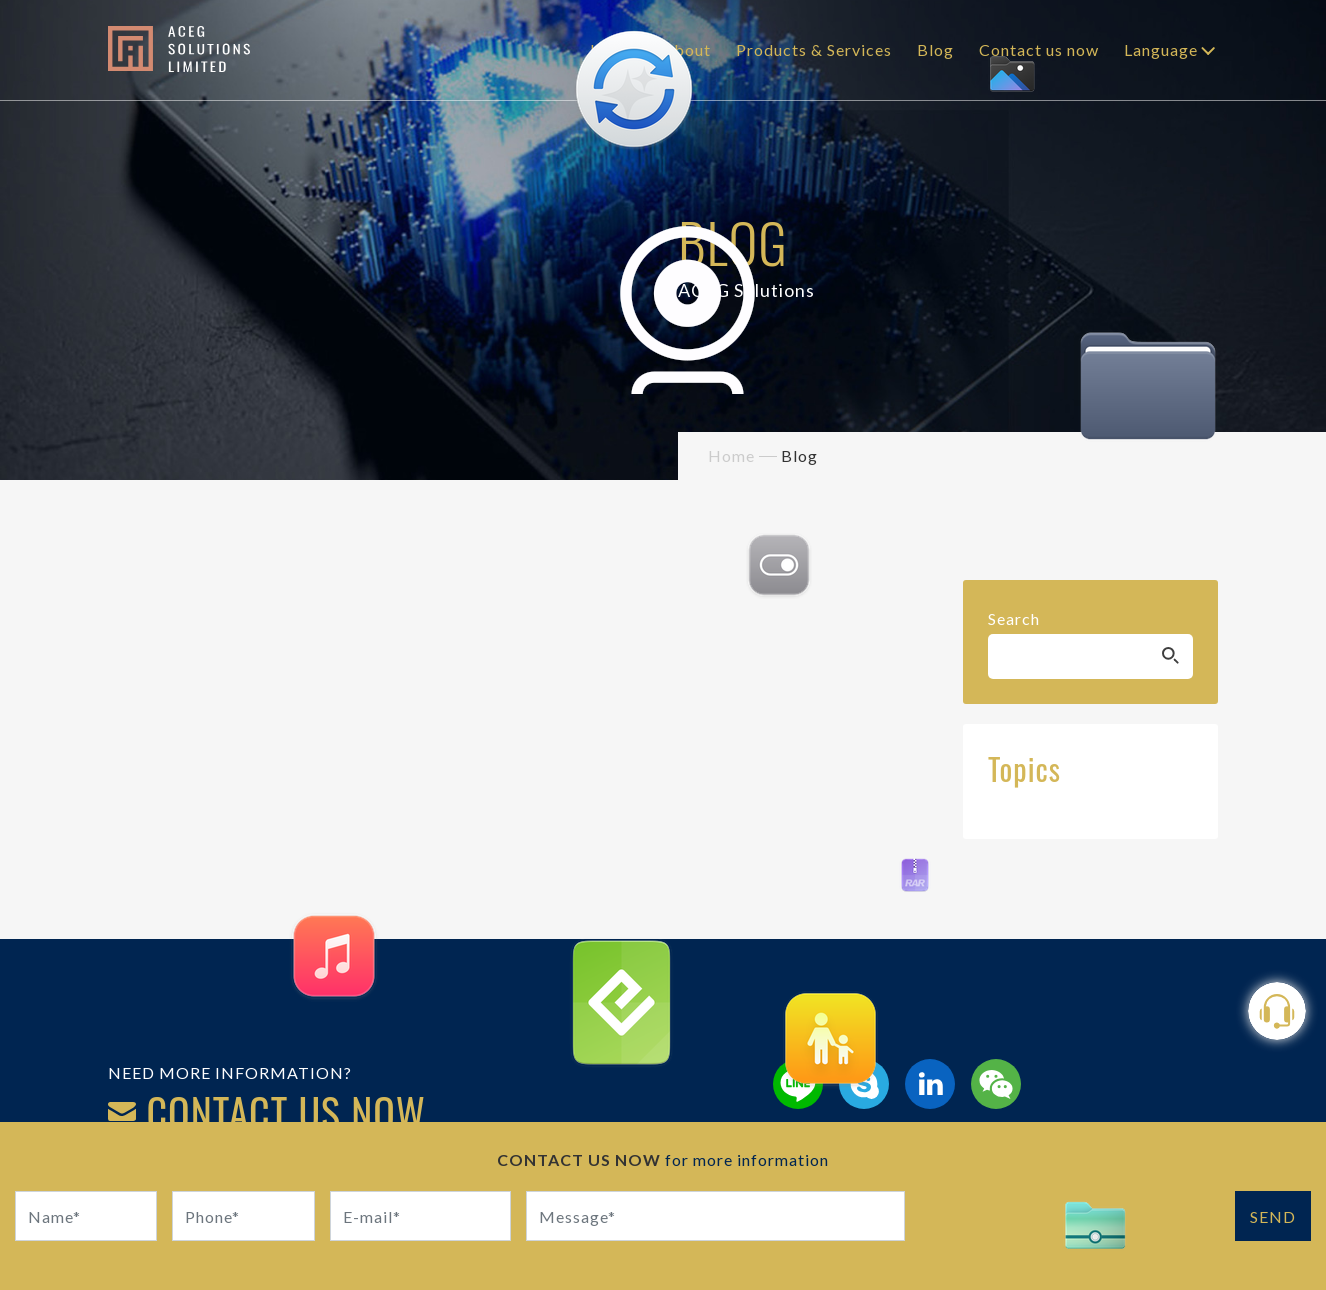  What do you see at coordinates (1095, 1227) in the screenshot?
I see `open folder containing pokémon game files` at bounding box center [1095, 1227].